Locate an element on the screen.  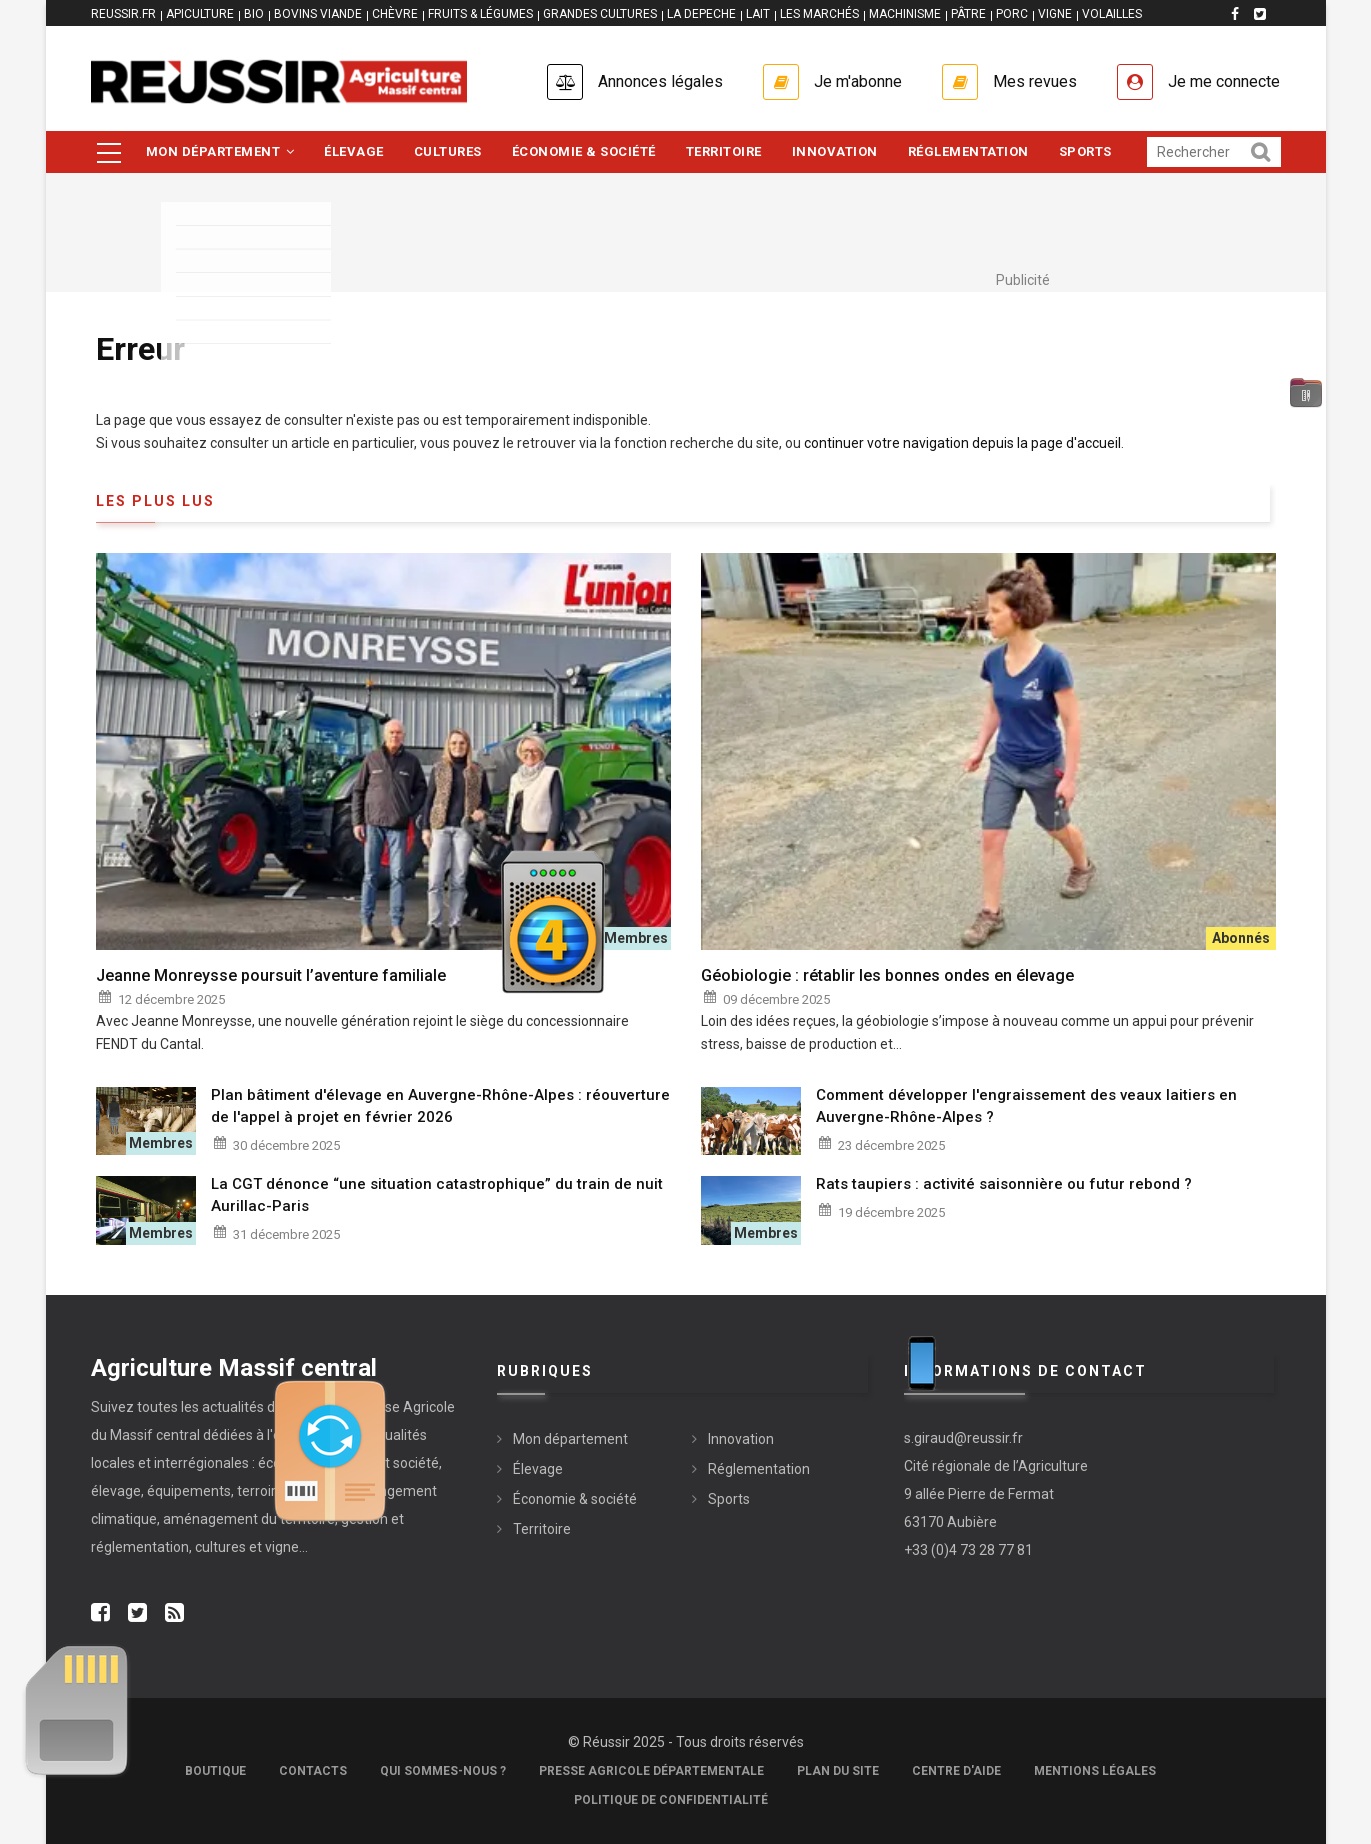
access your templates folder is located at coordinates (1306, 392).